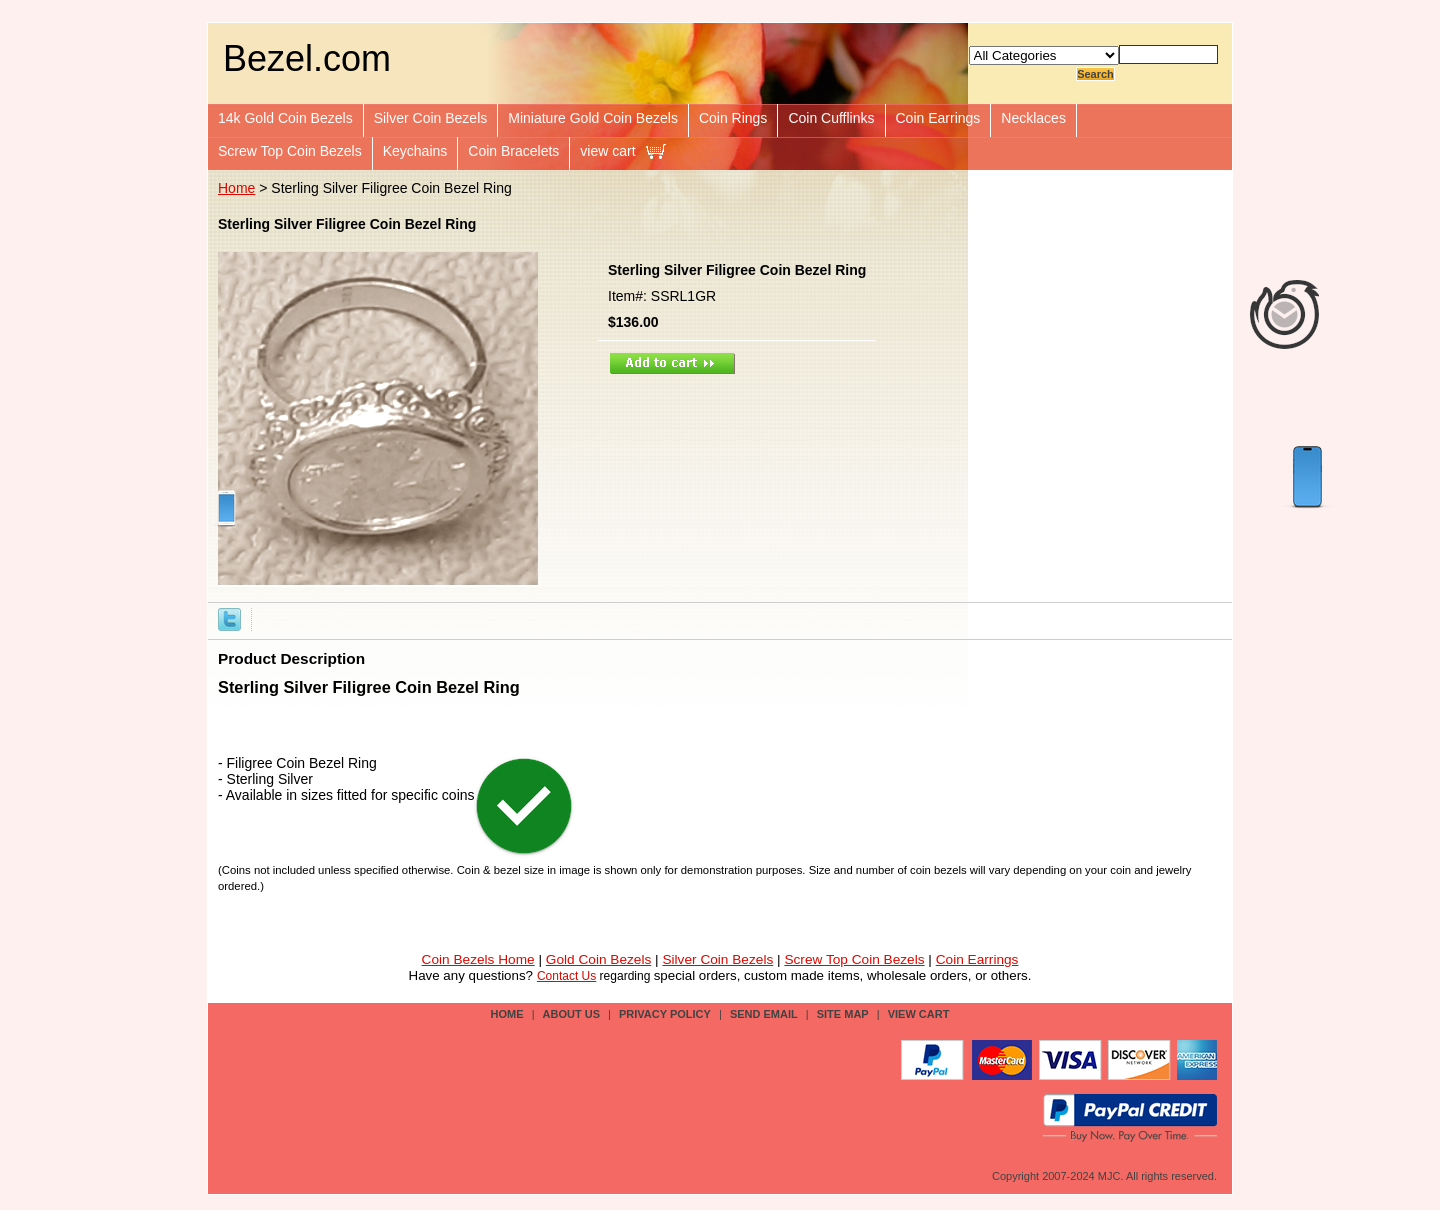  I want to click on connected iPhone device, so click(1307, 477).